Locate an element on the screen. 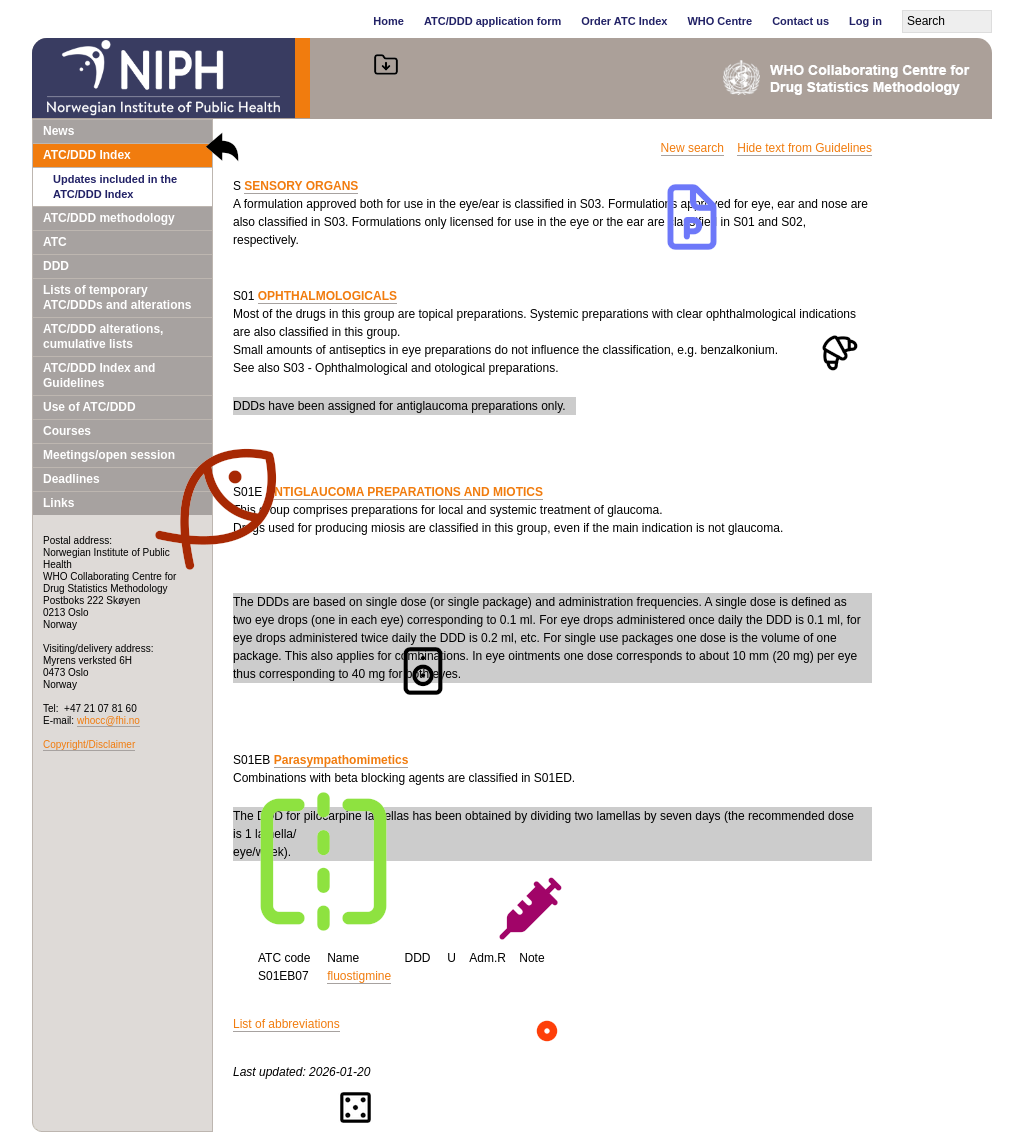  download to folder is located at coordinates (386, 65).